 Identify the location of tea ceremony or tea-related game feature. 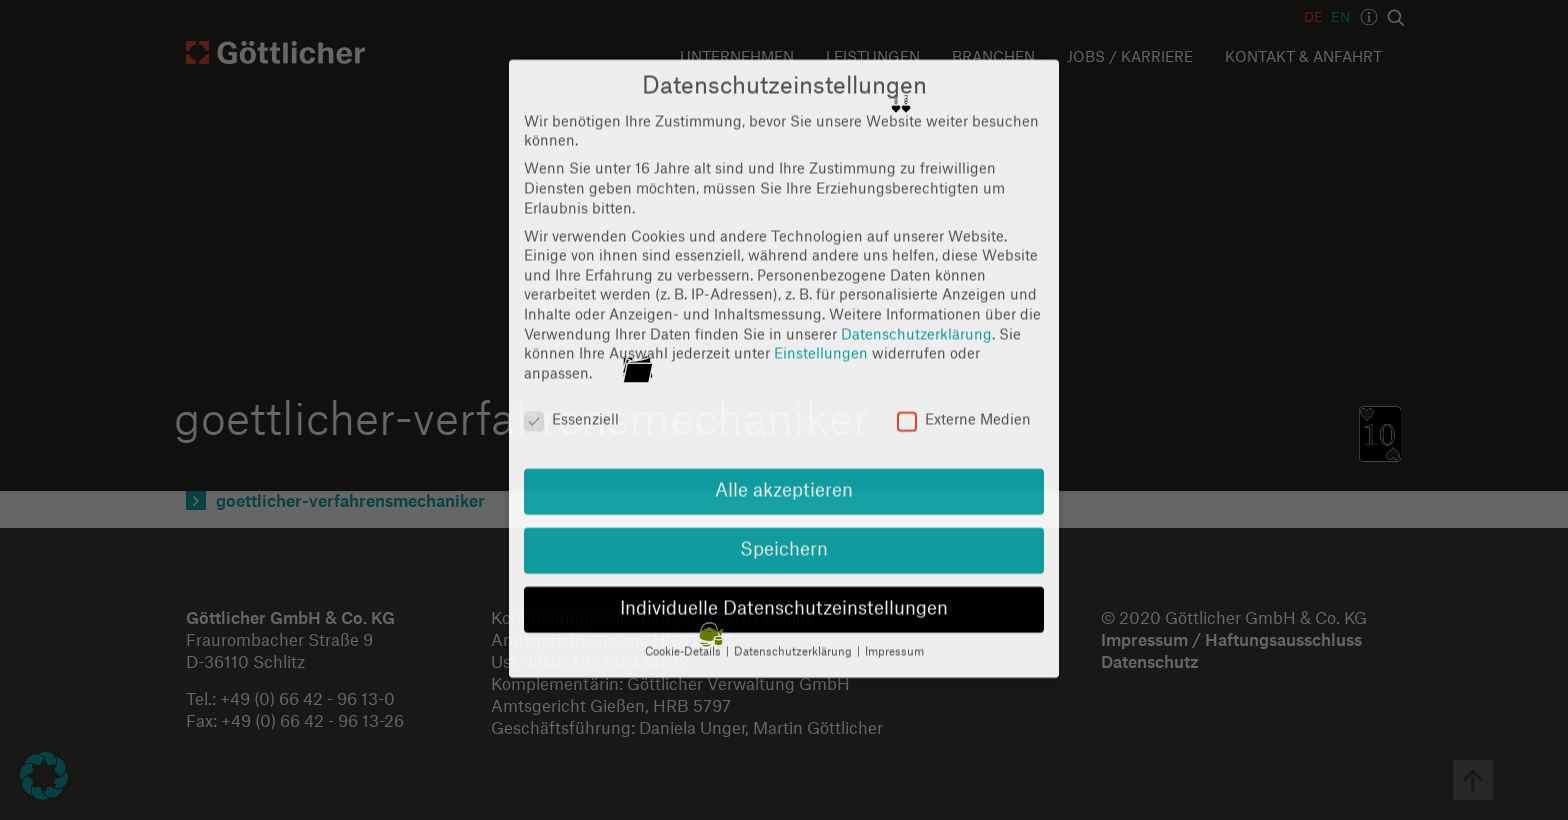
(711, 634).